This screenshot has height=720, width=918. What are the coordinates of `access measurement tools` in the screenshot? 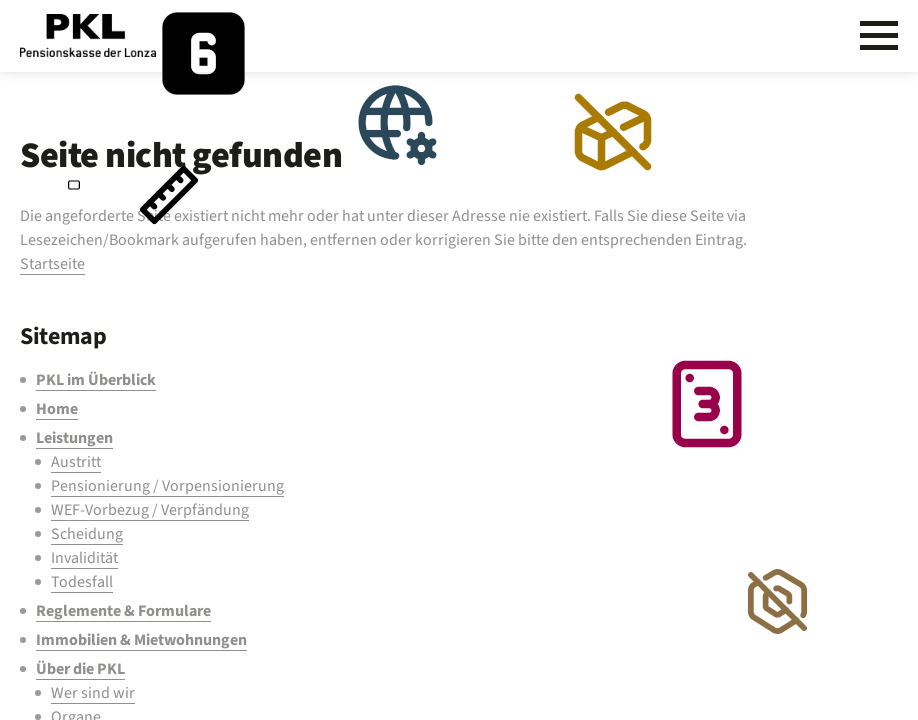 It's located at (169, 195).